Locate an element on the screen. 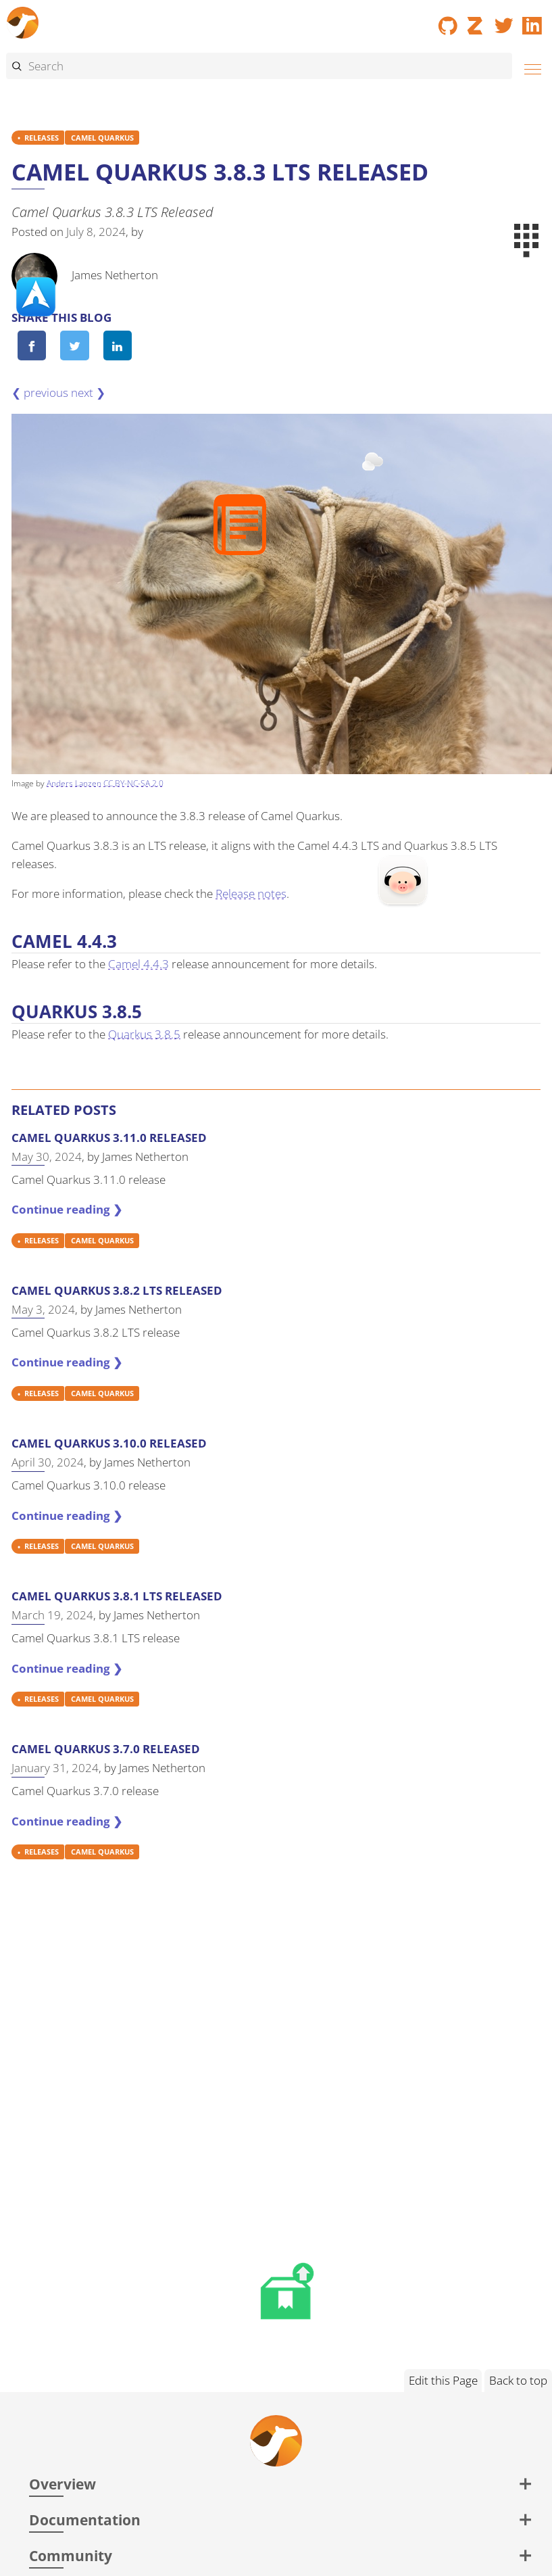 The image size is (552, 2576). open spek audio spectrum analyzer app is located at coordinates (403, 880).